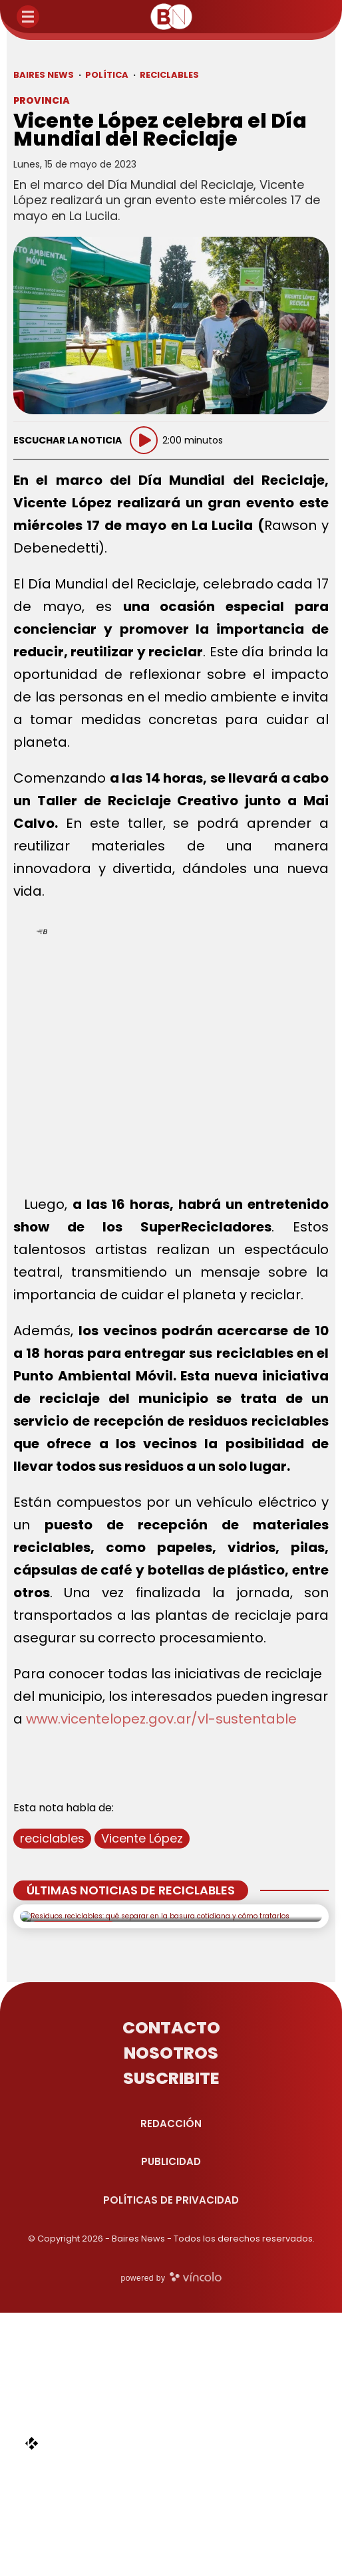 The width and height of the screenshot is (342, 2576). What do you see at coordinates (31, 2443) in the screenshot?
I see `open kodi media center app` at bounding box center [31, 2443].